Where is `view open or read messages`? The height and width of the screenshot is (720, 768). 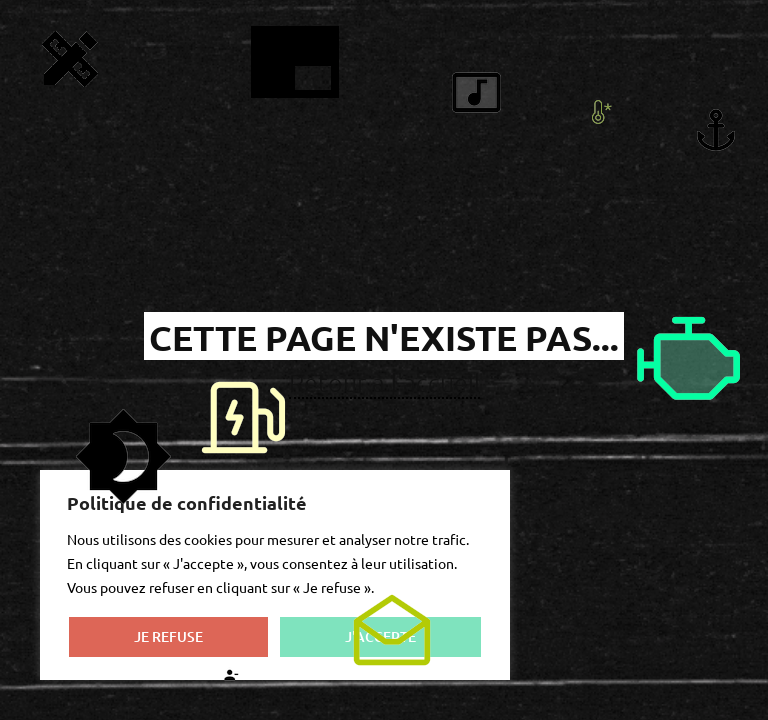 view open or read messages is located at coordinates (392, 633).